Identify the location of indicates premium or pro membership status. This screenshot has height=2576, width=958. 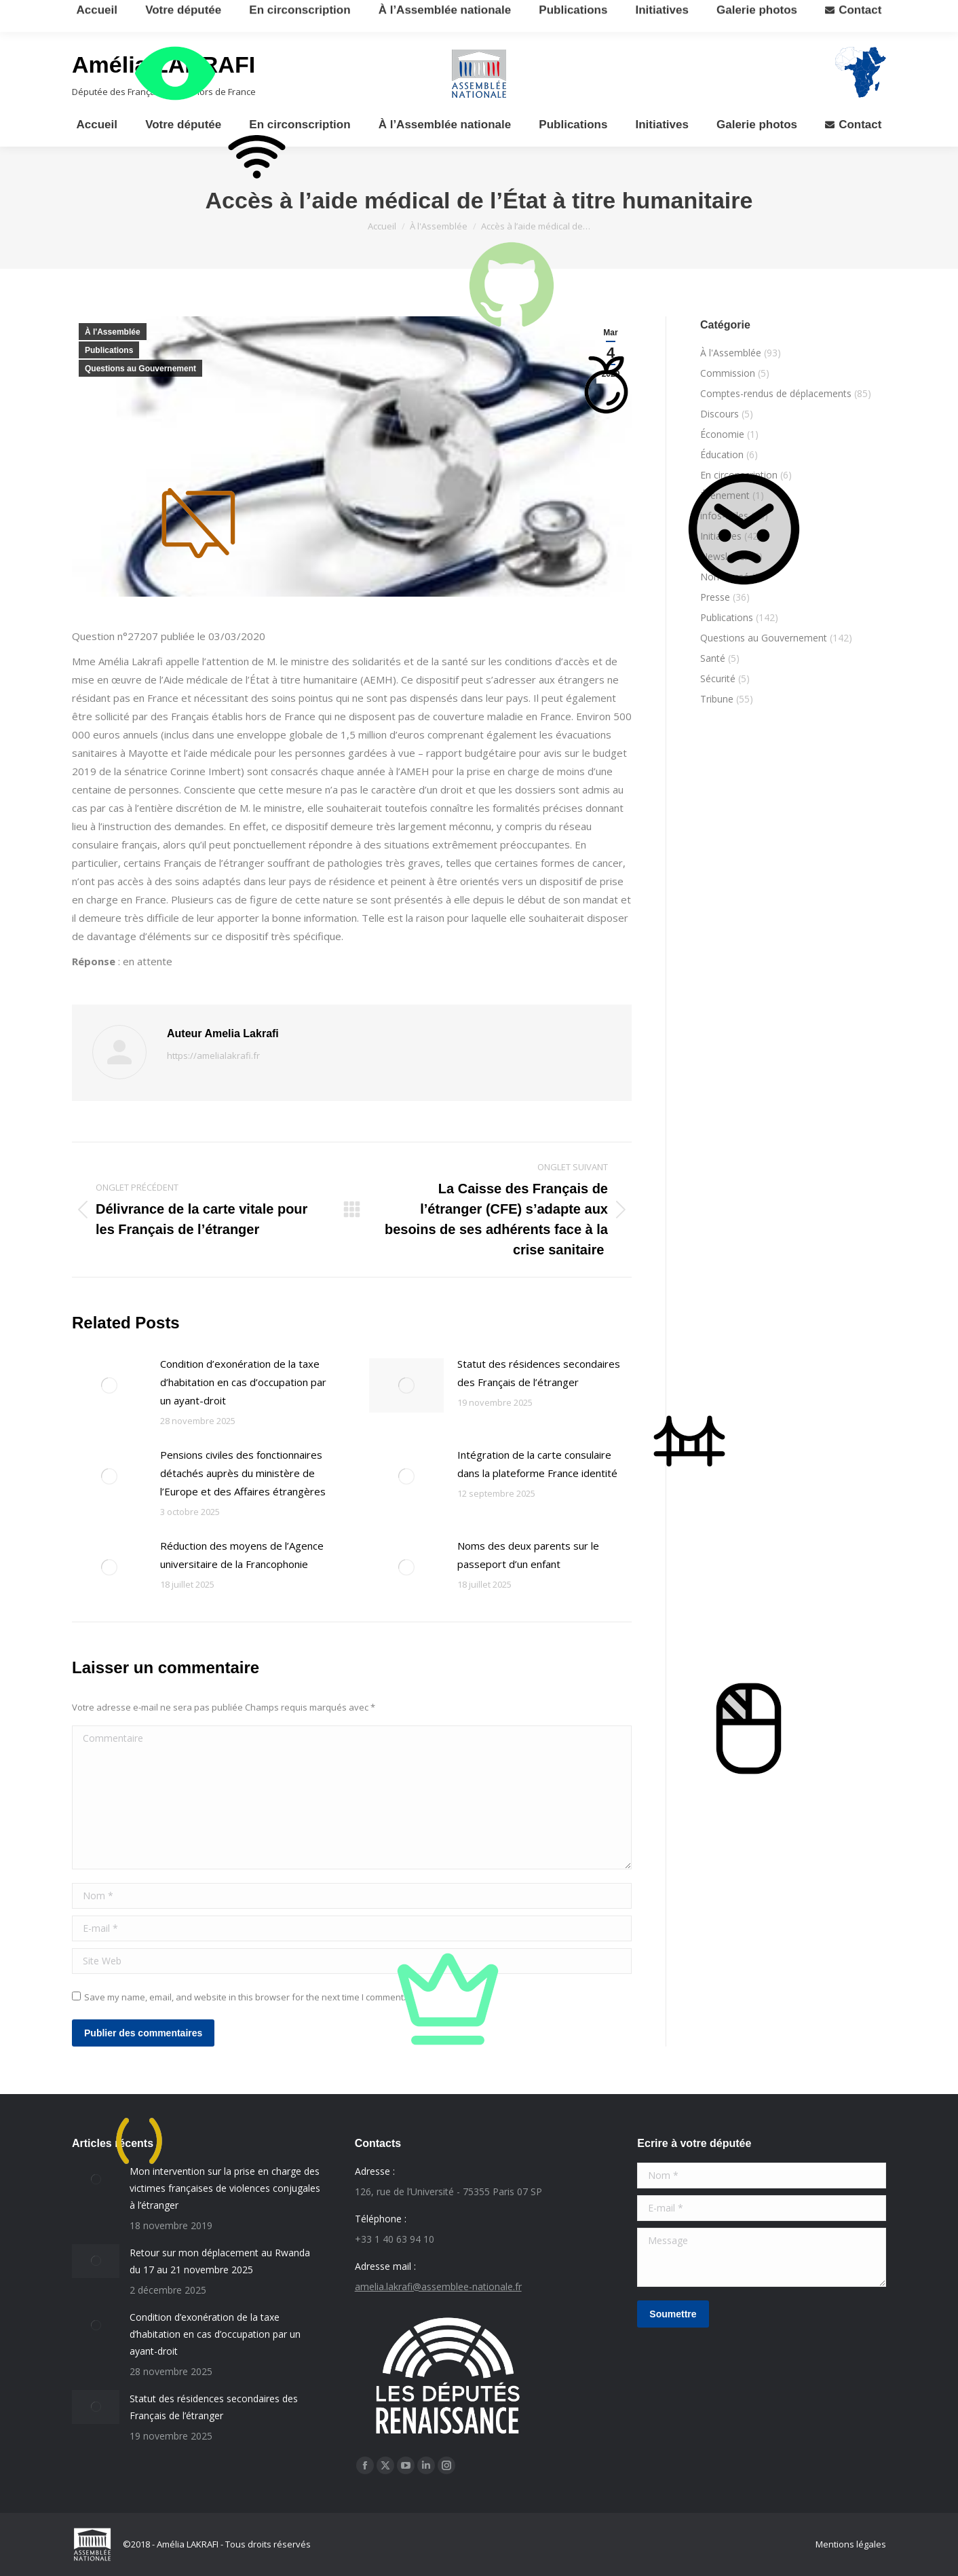
(448, 1999).